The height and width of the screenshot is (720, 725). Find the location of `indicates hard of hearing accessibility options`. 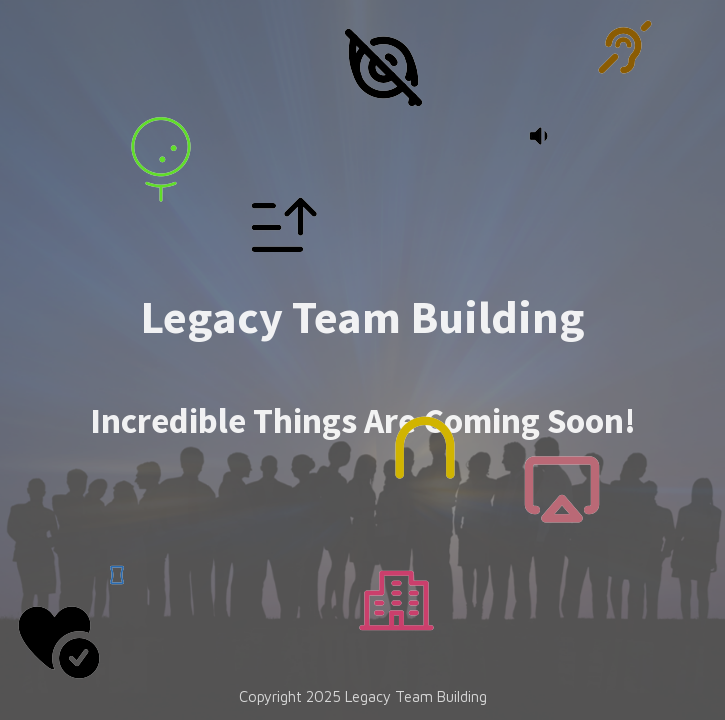

indicates hard of hearing accessibility options is located at coordinates (625, 47).